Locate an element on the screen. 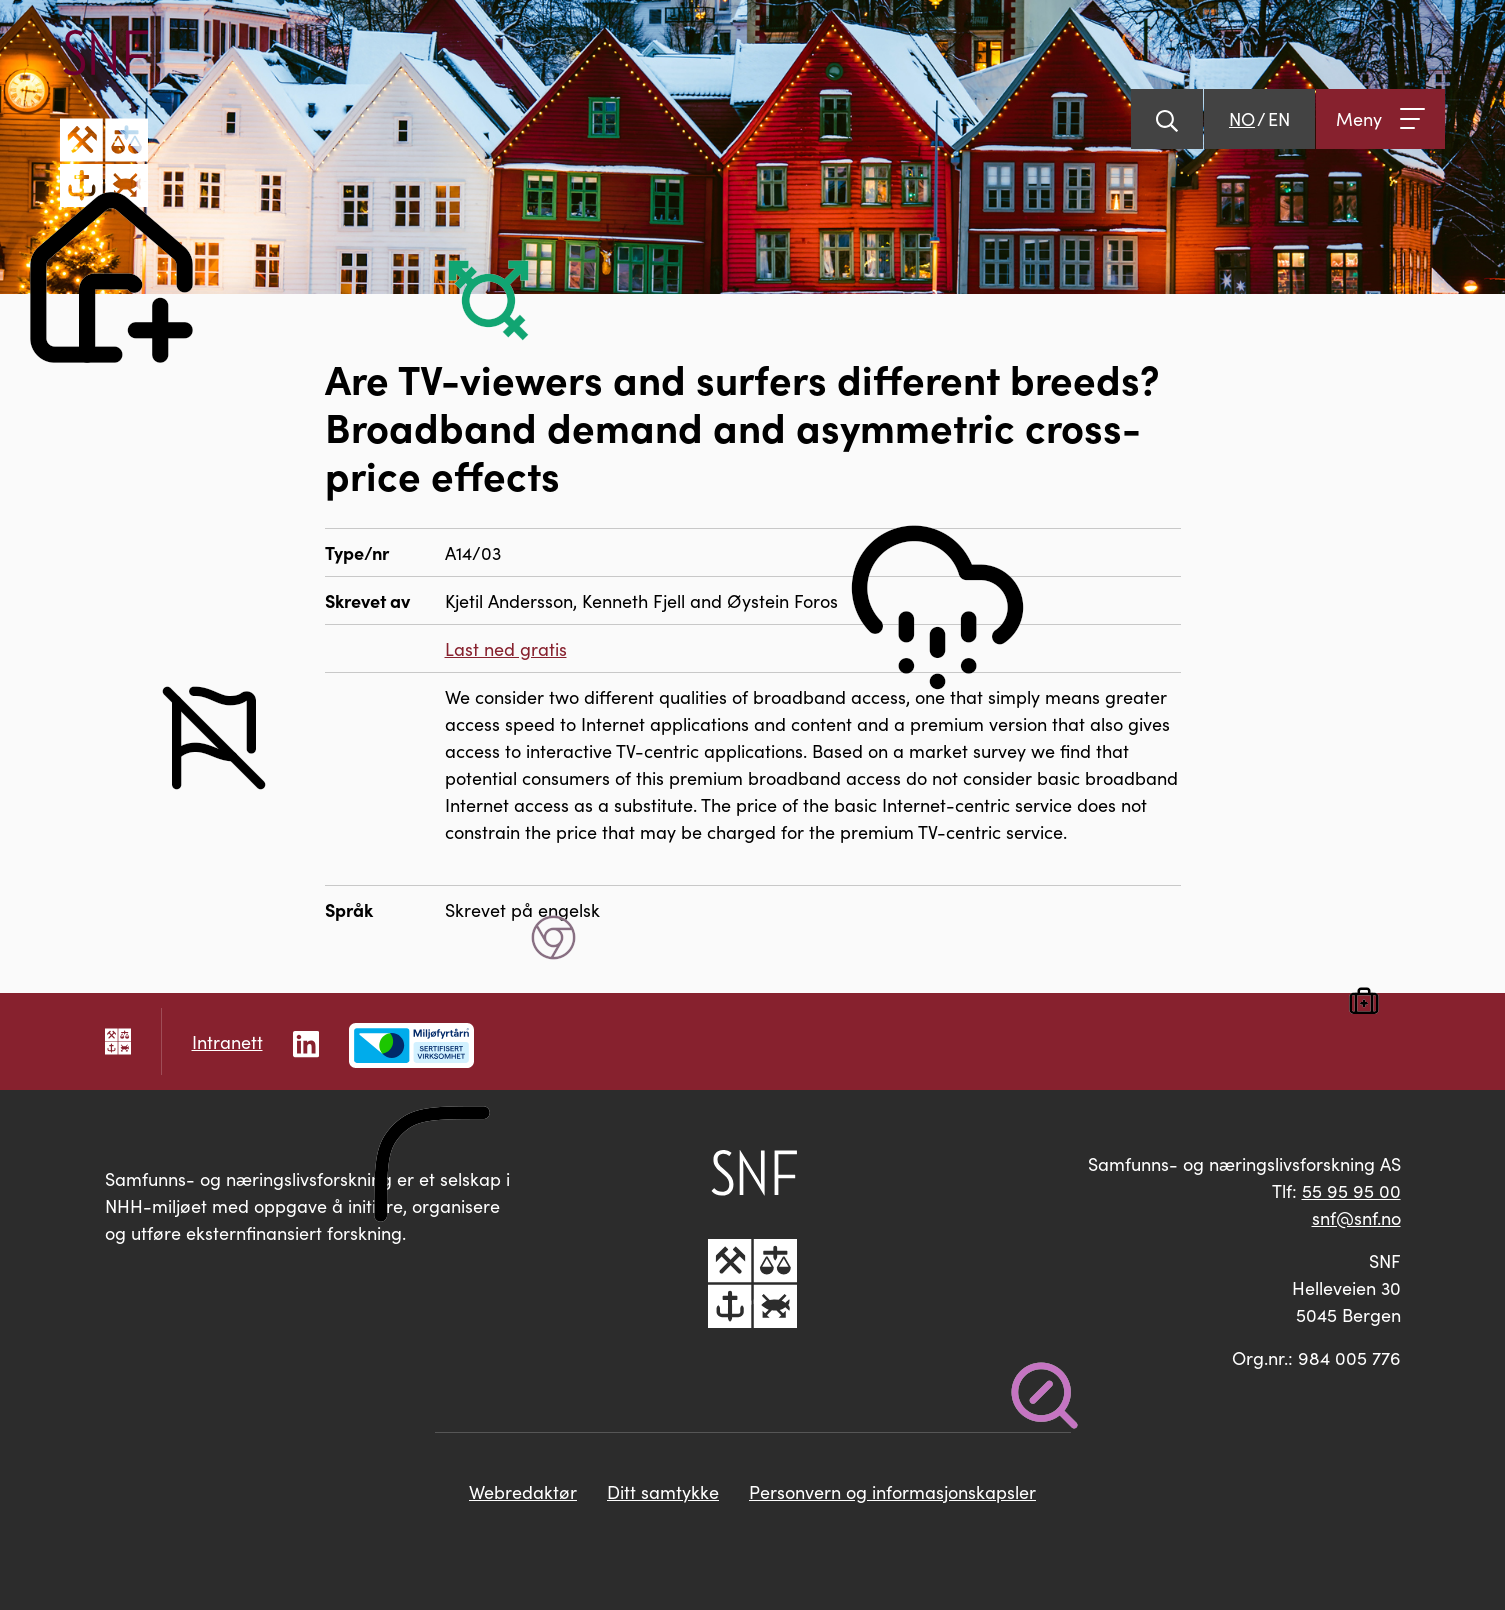 This screenshot has height=1610, width=1505. indicates hail weather conditions is located at coordinates (937, 603).